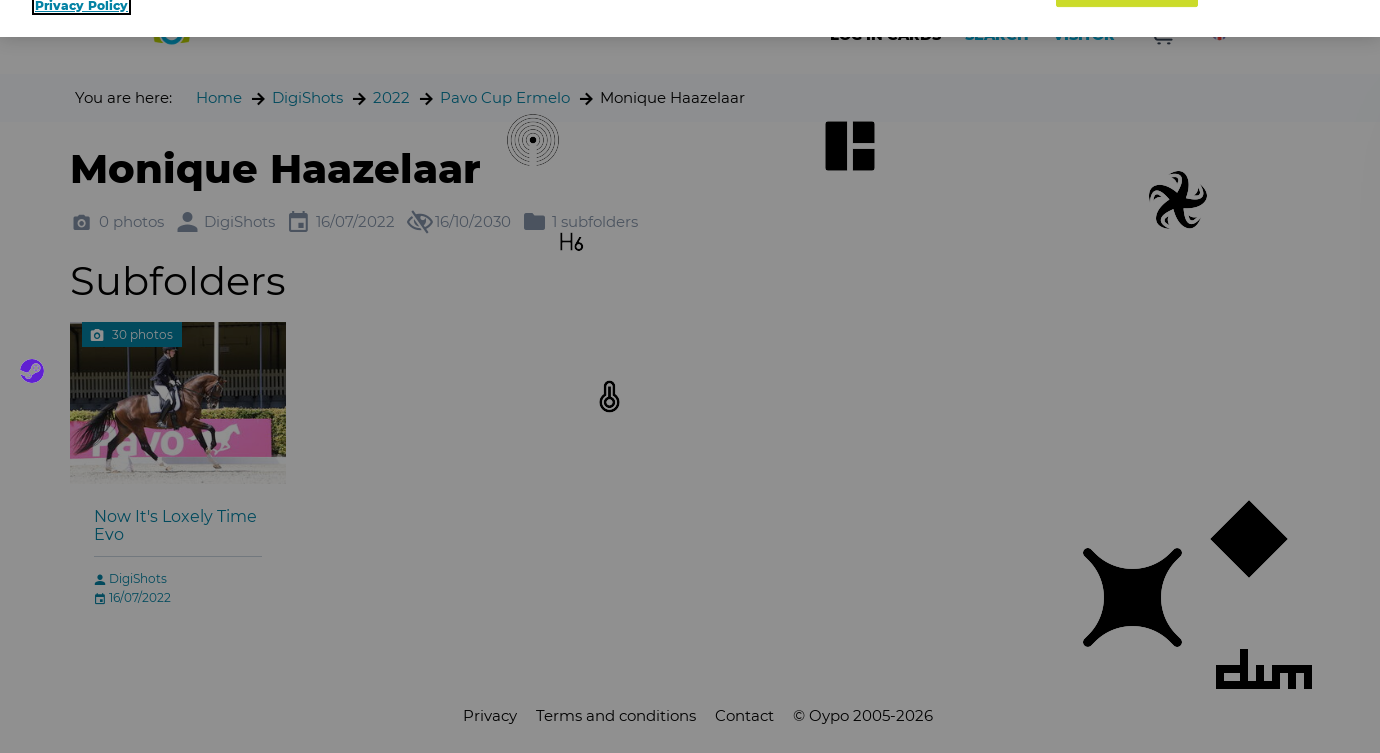 This screenshot has width=1380, height=753. Describe the element at coordinates (533, 140) in the screenshot. I see `iBeacon bluetooth proximity technology logo` at that location.